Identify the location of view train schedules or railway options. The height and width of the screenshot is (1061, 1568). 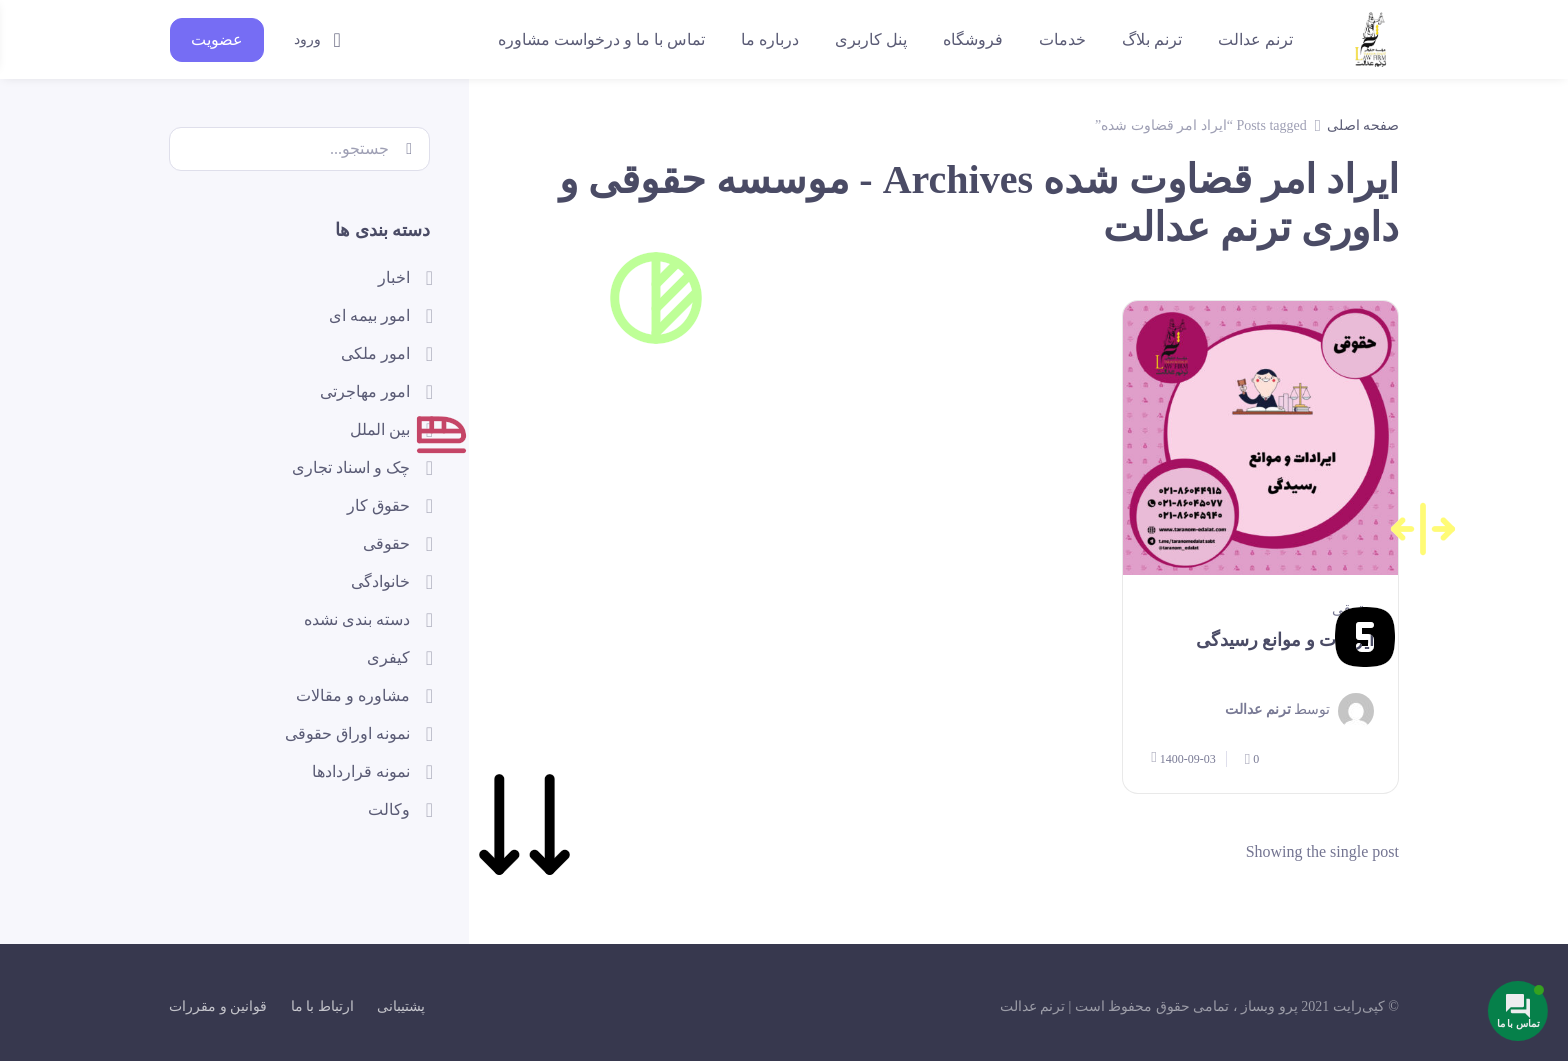
(441, 433).